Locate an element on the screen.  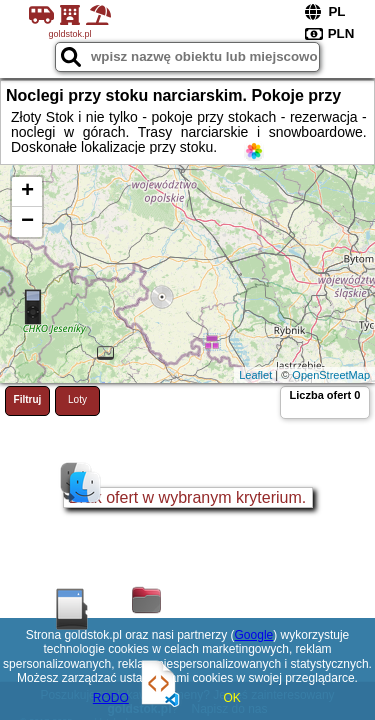
open an HTML file in Visual Studio Code is located at coordinates (158, 683).